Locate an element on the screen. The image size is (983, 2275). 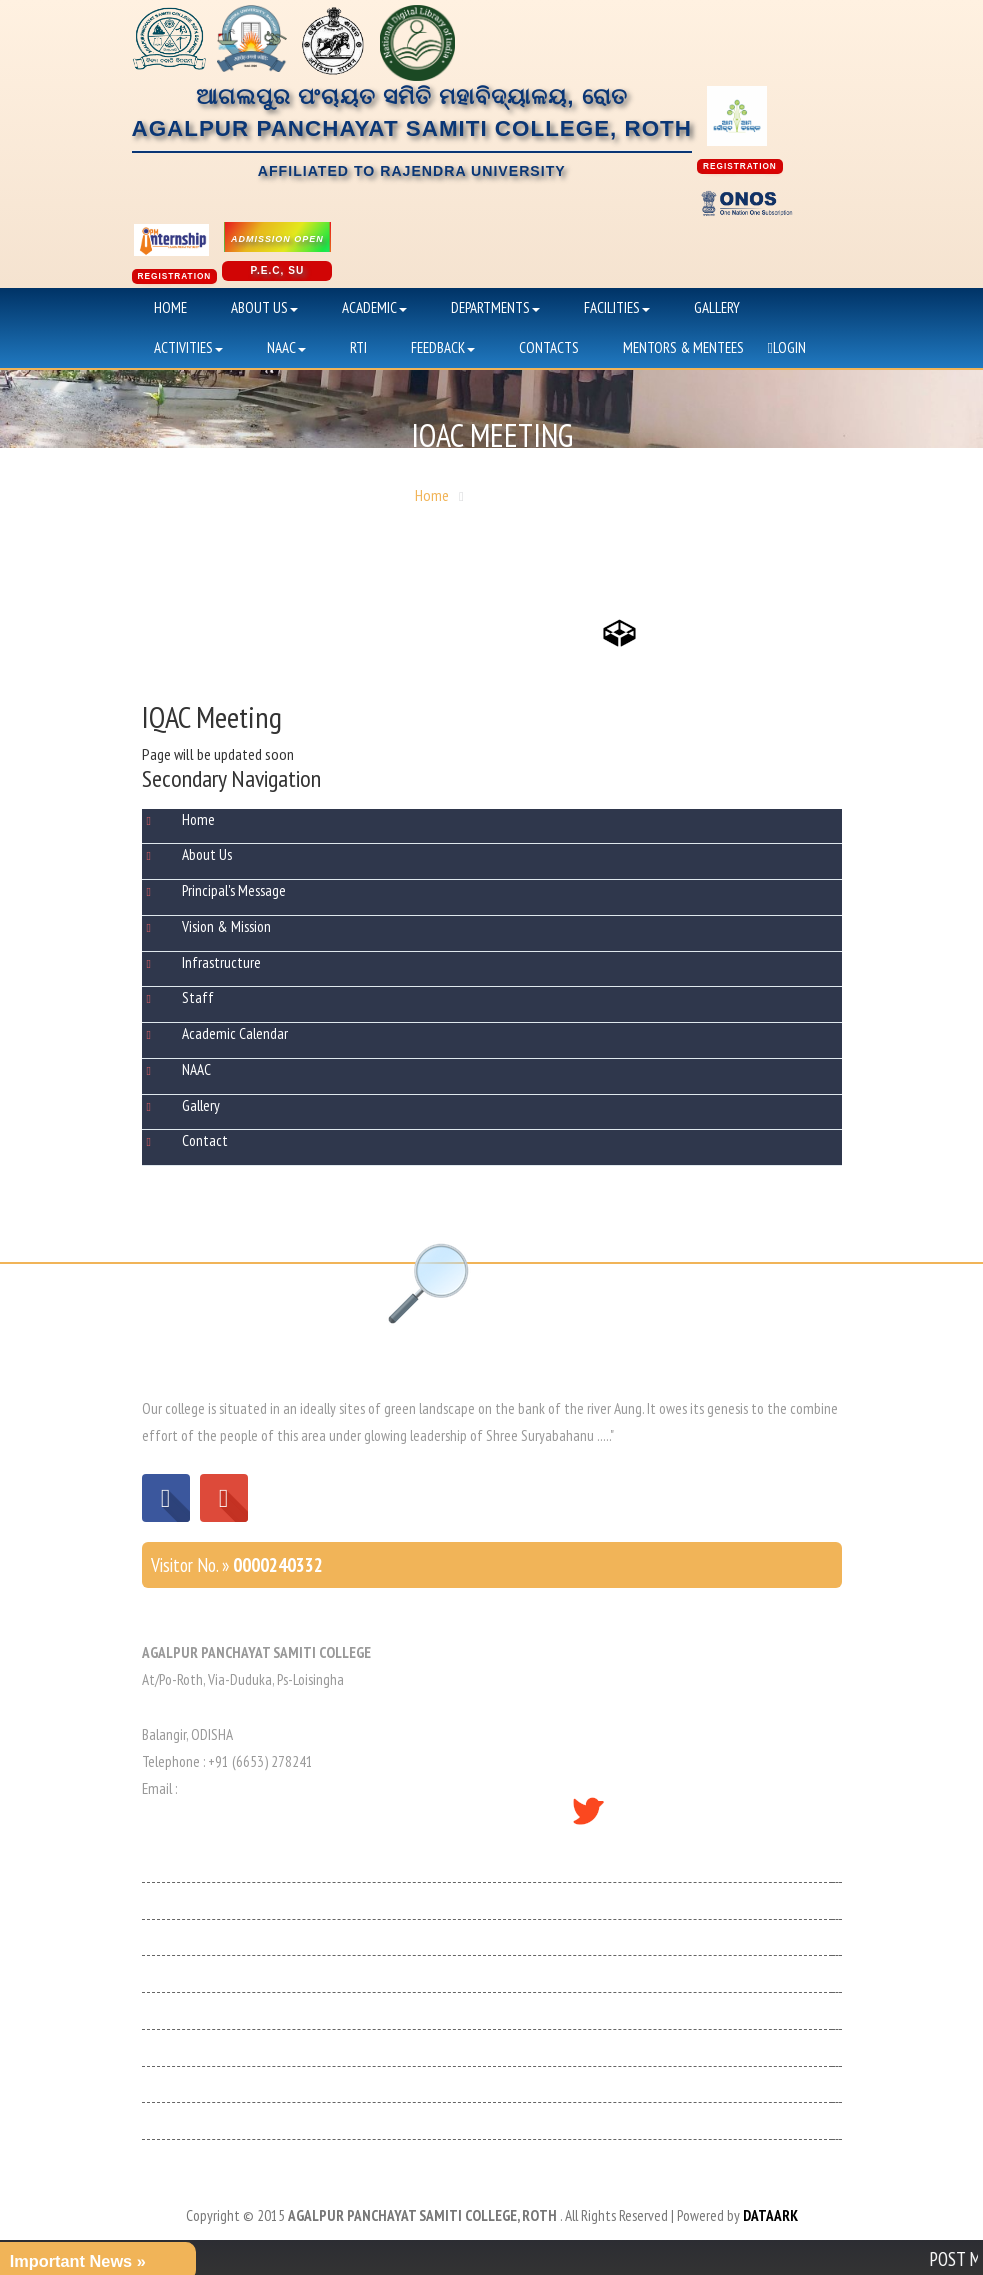
share to twitter is located at coordinates (587, 1810).